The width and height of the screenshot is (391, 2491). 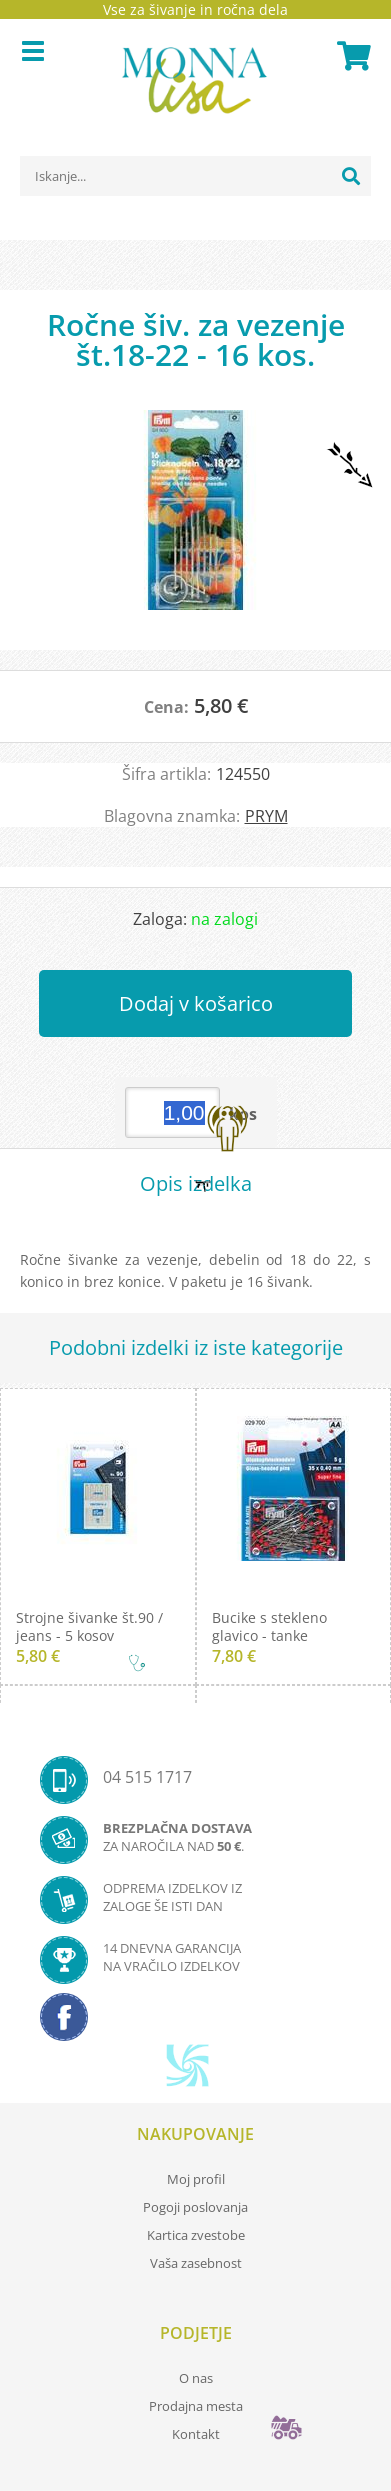 What do you see at coordinates (203, 1186) in the screenshot?
I see `select submachine gun weapon in game inventory` at bounding box center [203, 1186].